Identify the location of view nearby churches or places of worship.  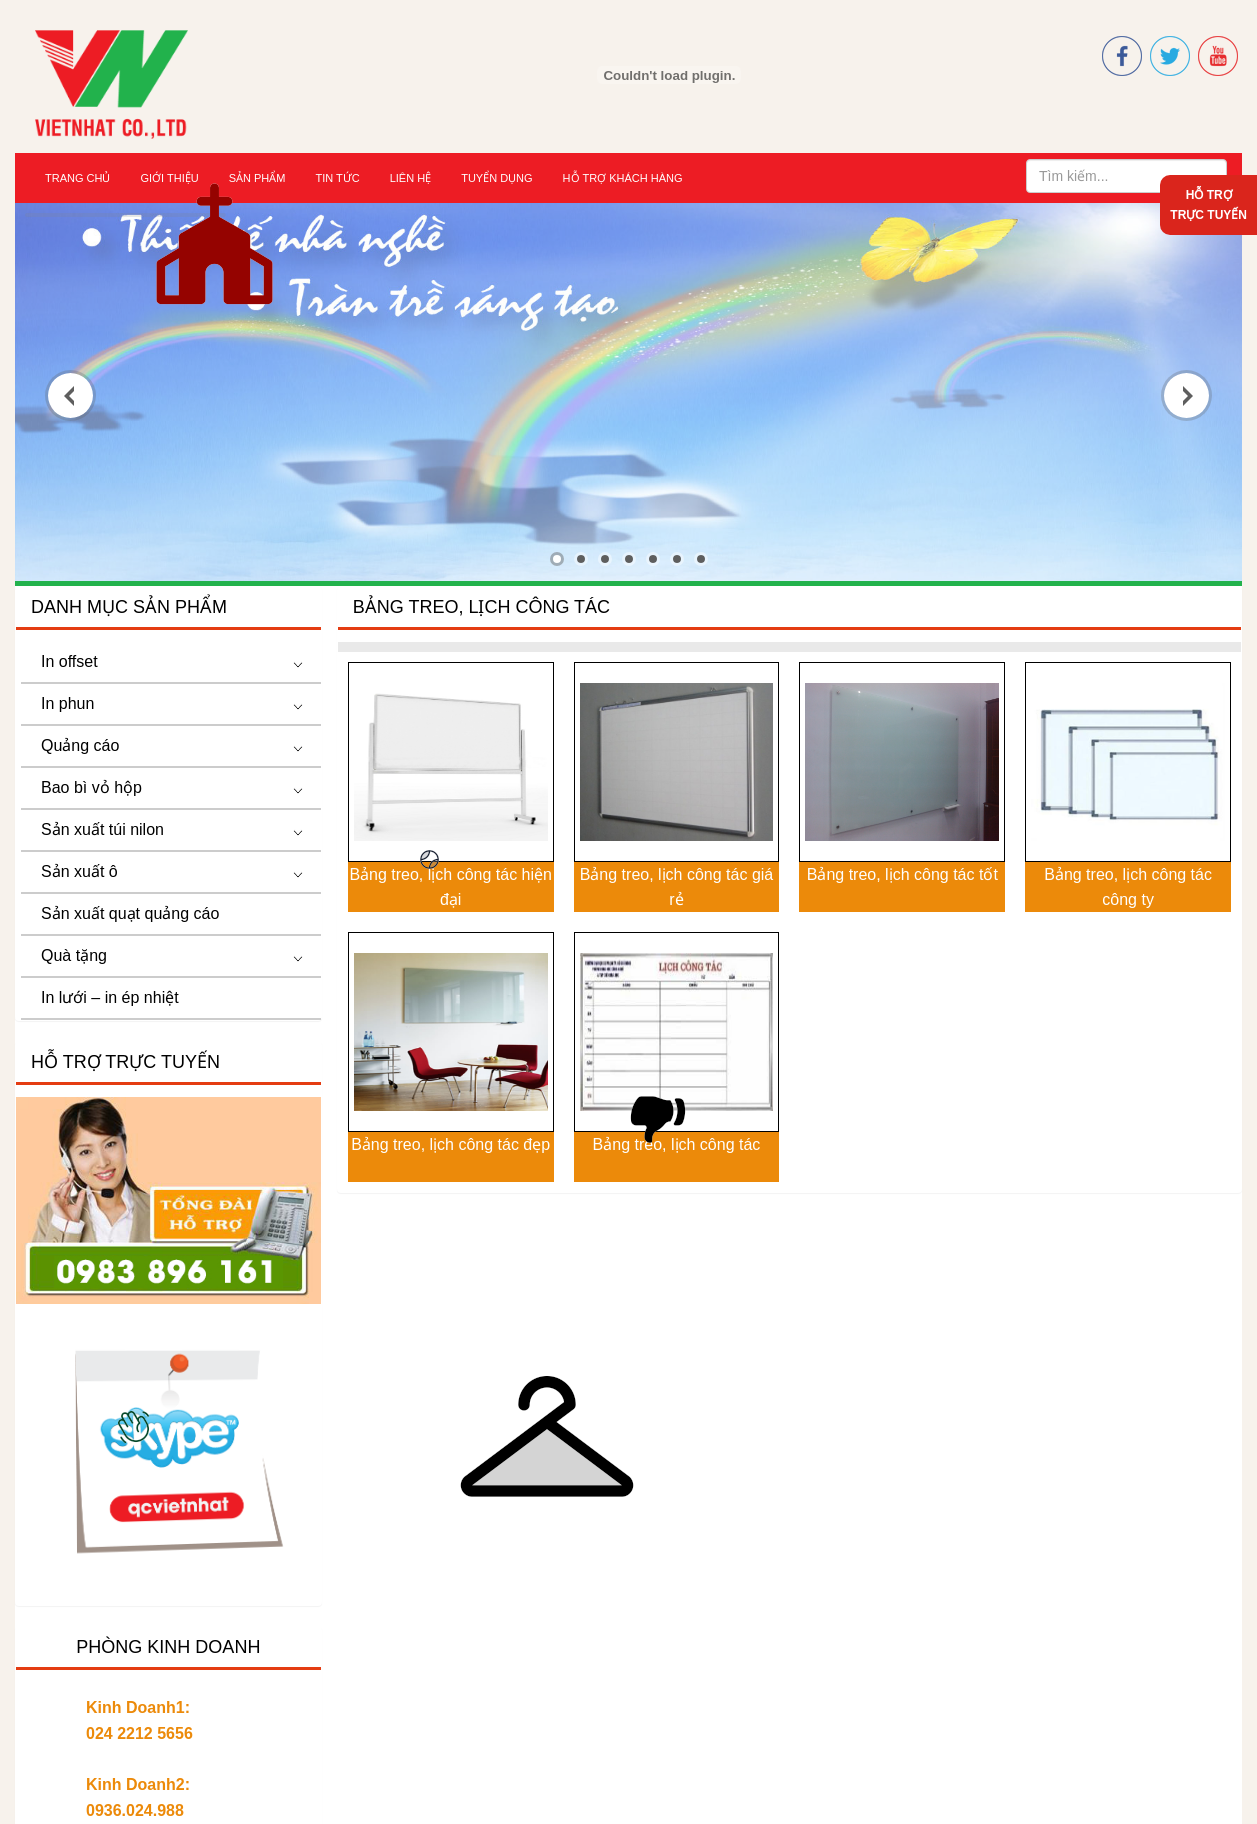
(214, 250).